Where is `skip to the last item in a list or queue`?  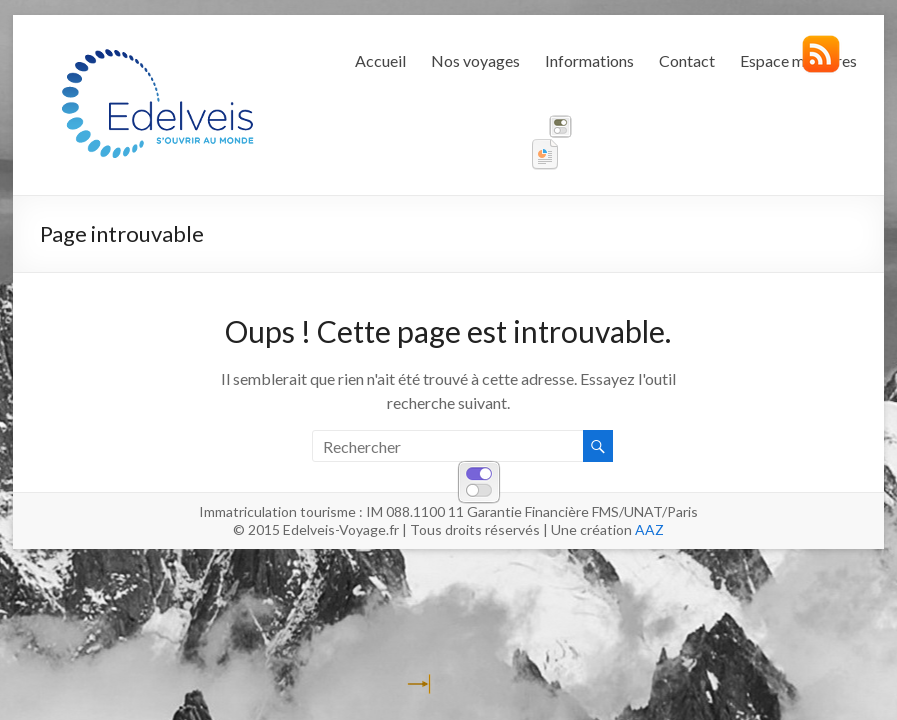 skip to the last item in a list or queue is located at coordinates (419, 684).